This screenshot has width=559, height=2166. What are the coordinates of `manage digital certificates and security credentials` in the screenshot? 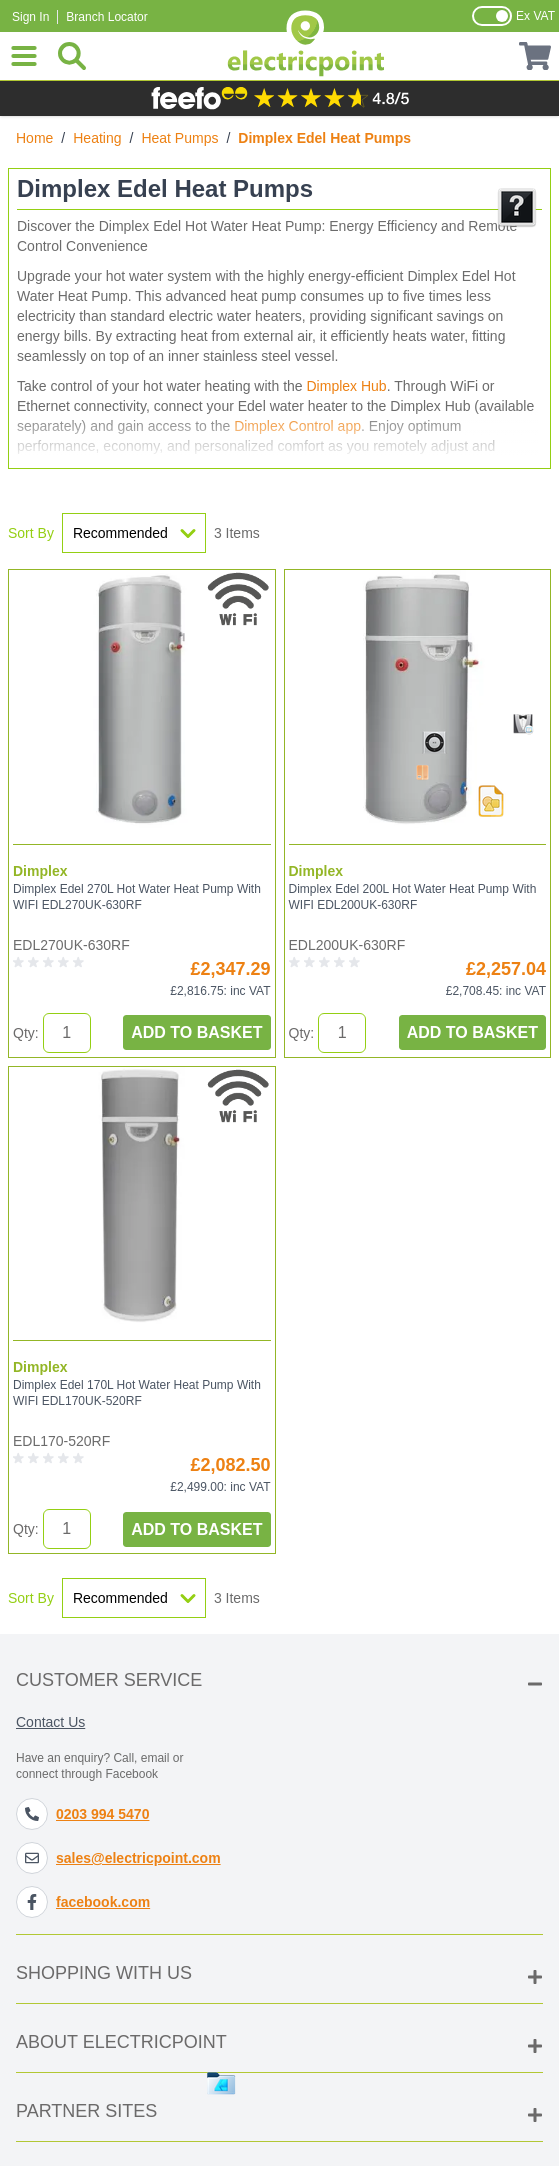 It's located at (523, 724).